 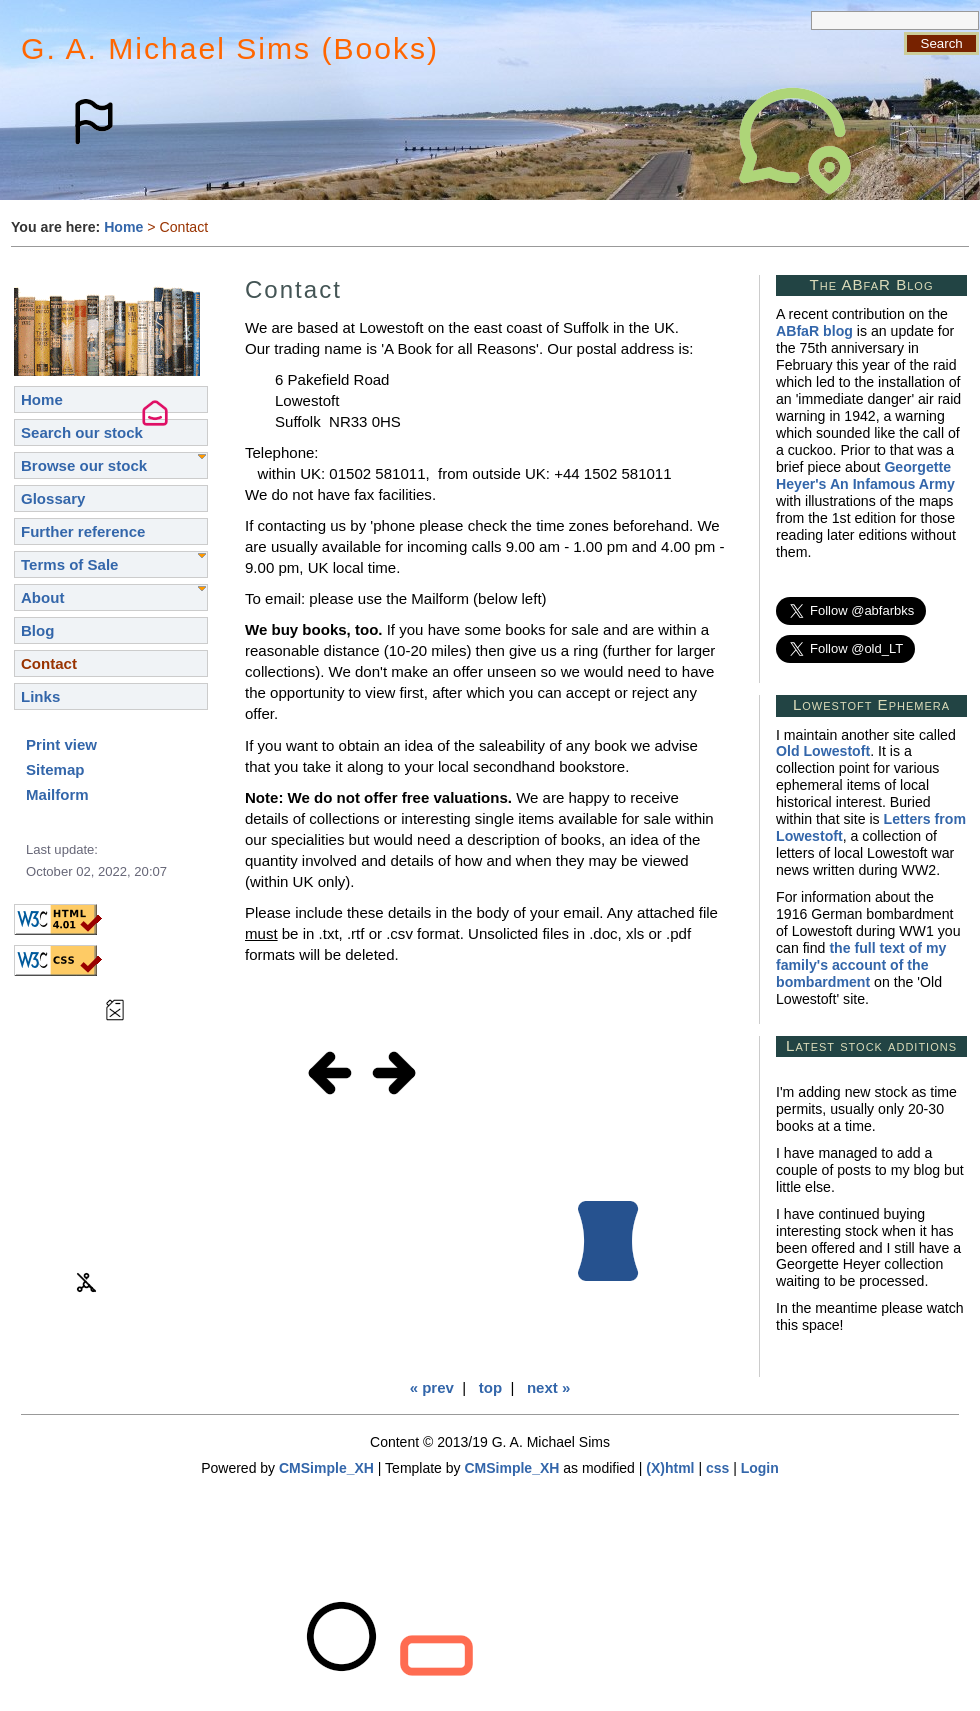 I want to click on access smart home controls, so click(x=155, y=413).